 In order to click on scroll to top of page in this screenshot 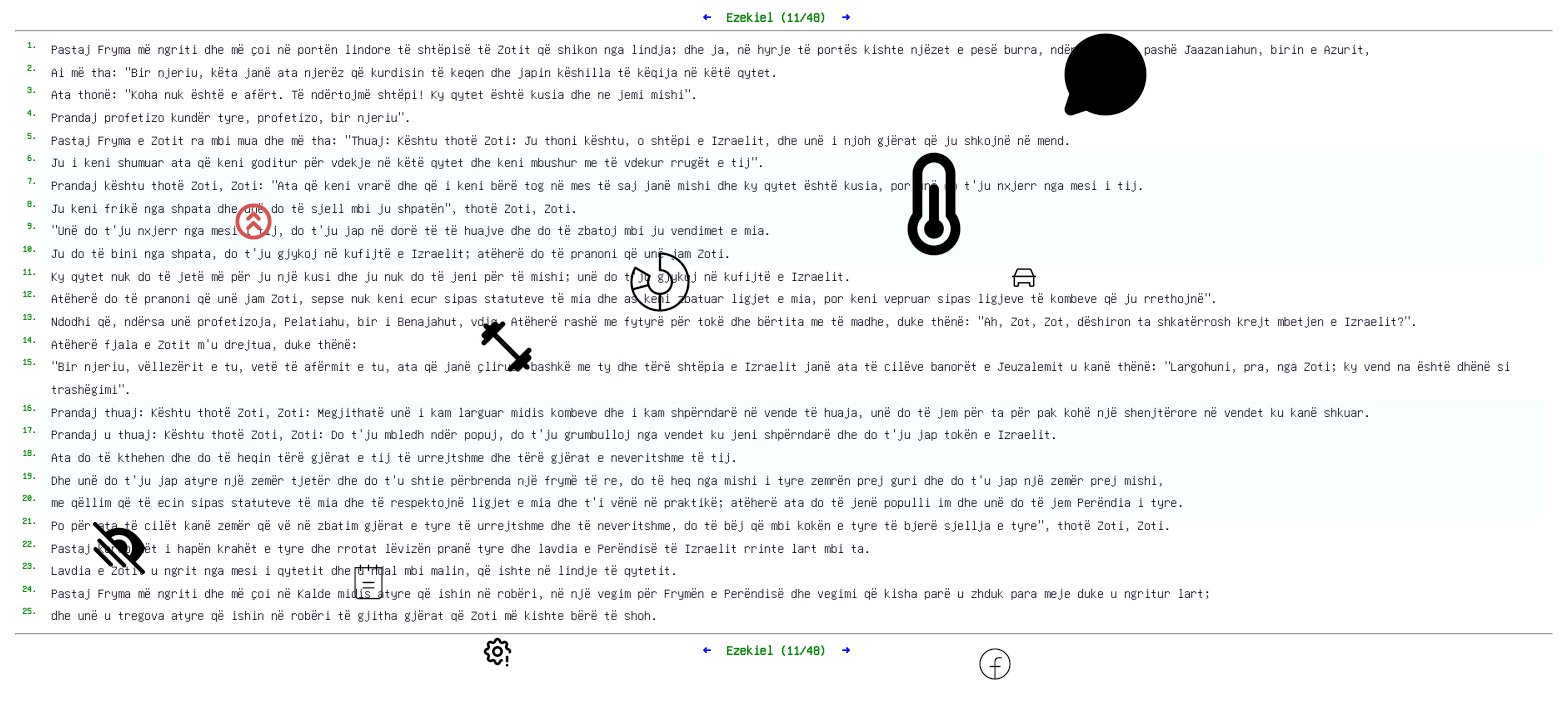, I will do `click(253, 221)`.